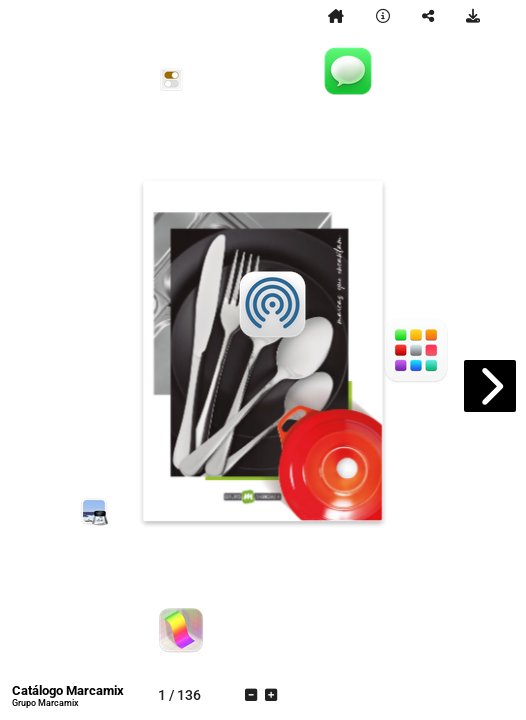 Image resolution: width=526 pixels, height=720 pixels. I want to click on open the messages app, so click(348, 71).